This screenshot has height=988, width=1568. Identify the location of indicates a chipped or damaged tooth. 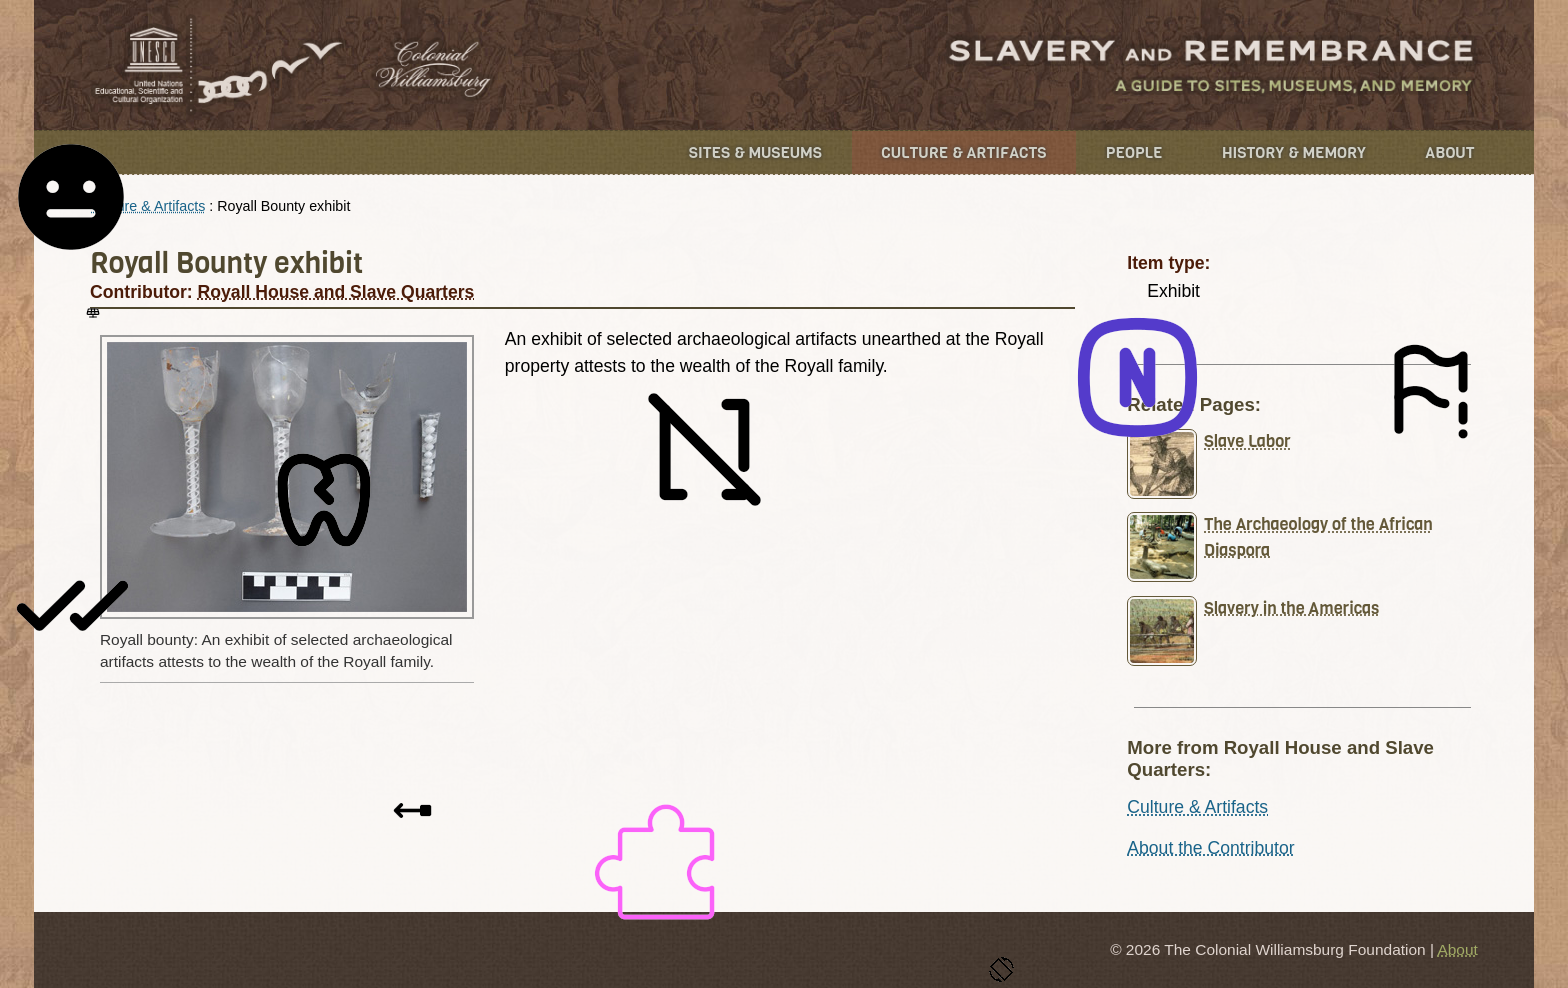
(324, 500).